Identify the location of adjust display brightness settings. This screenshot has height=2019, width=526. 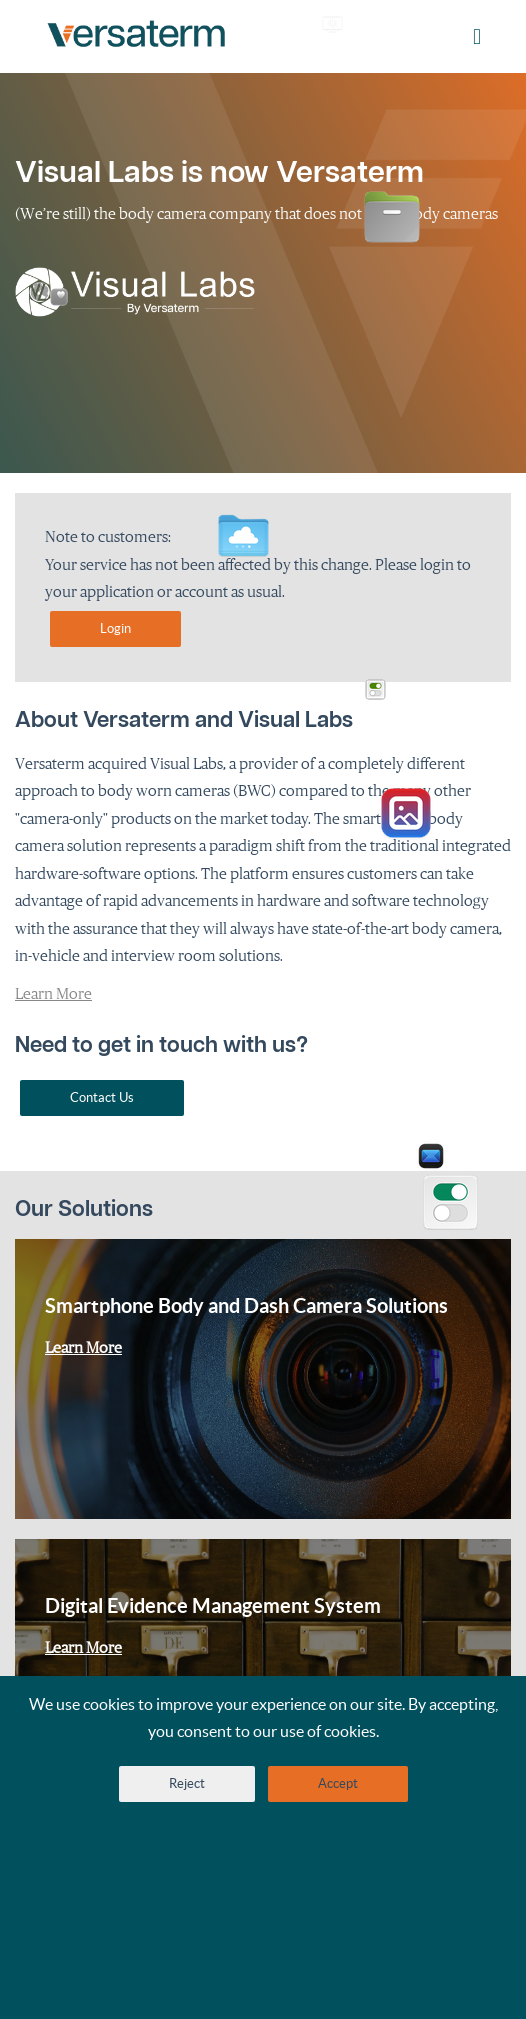
(332, 24).